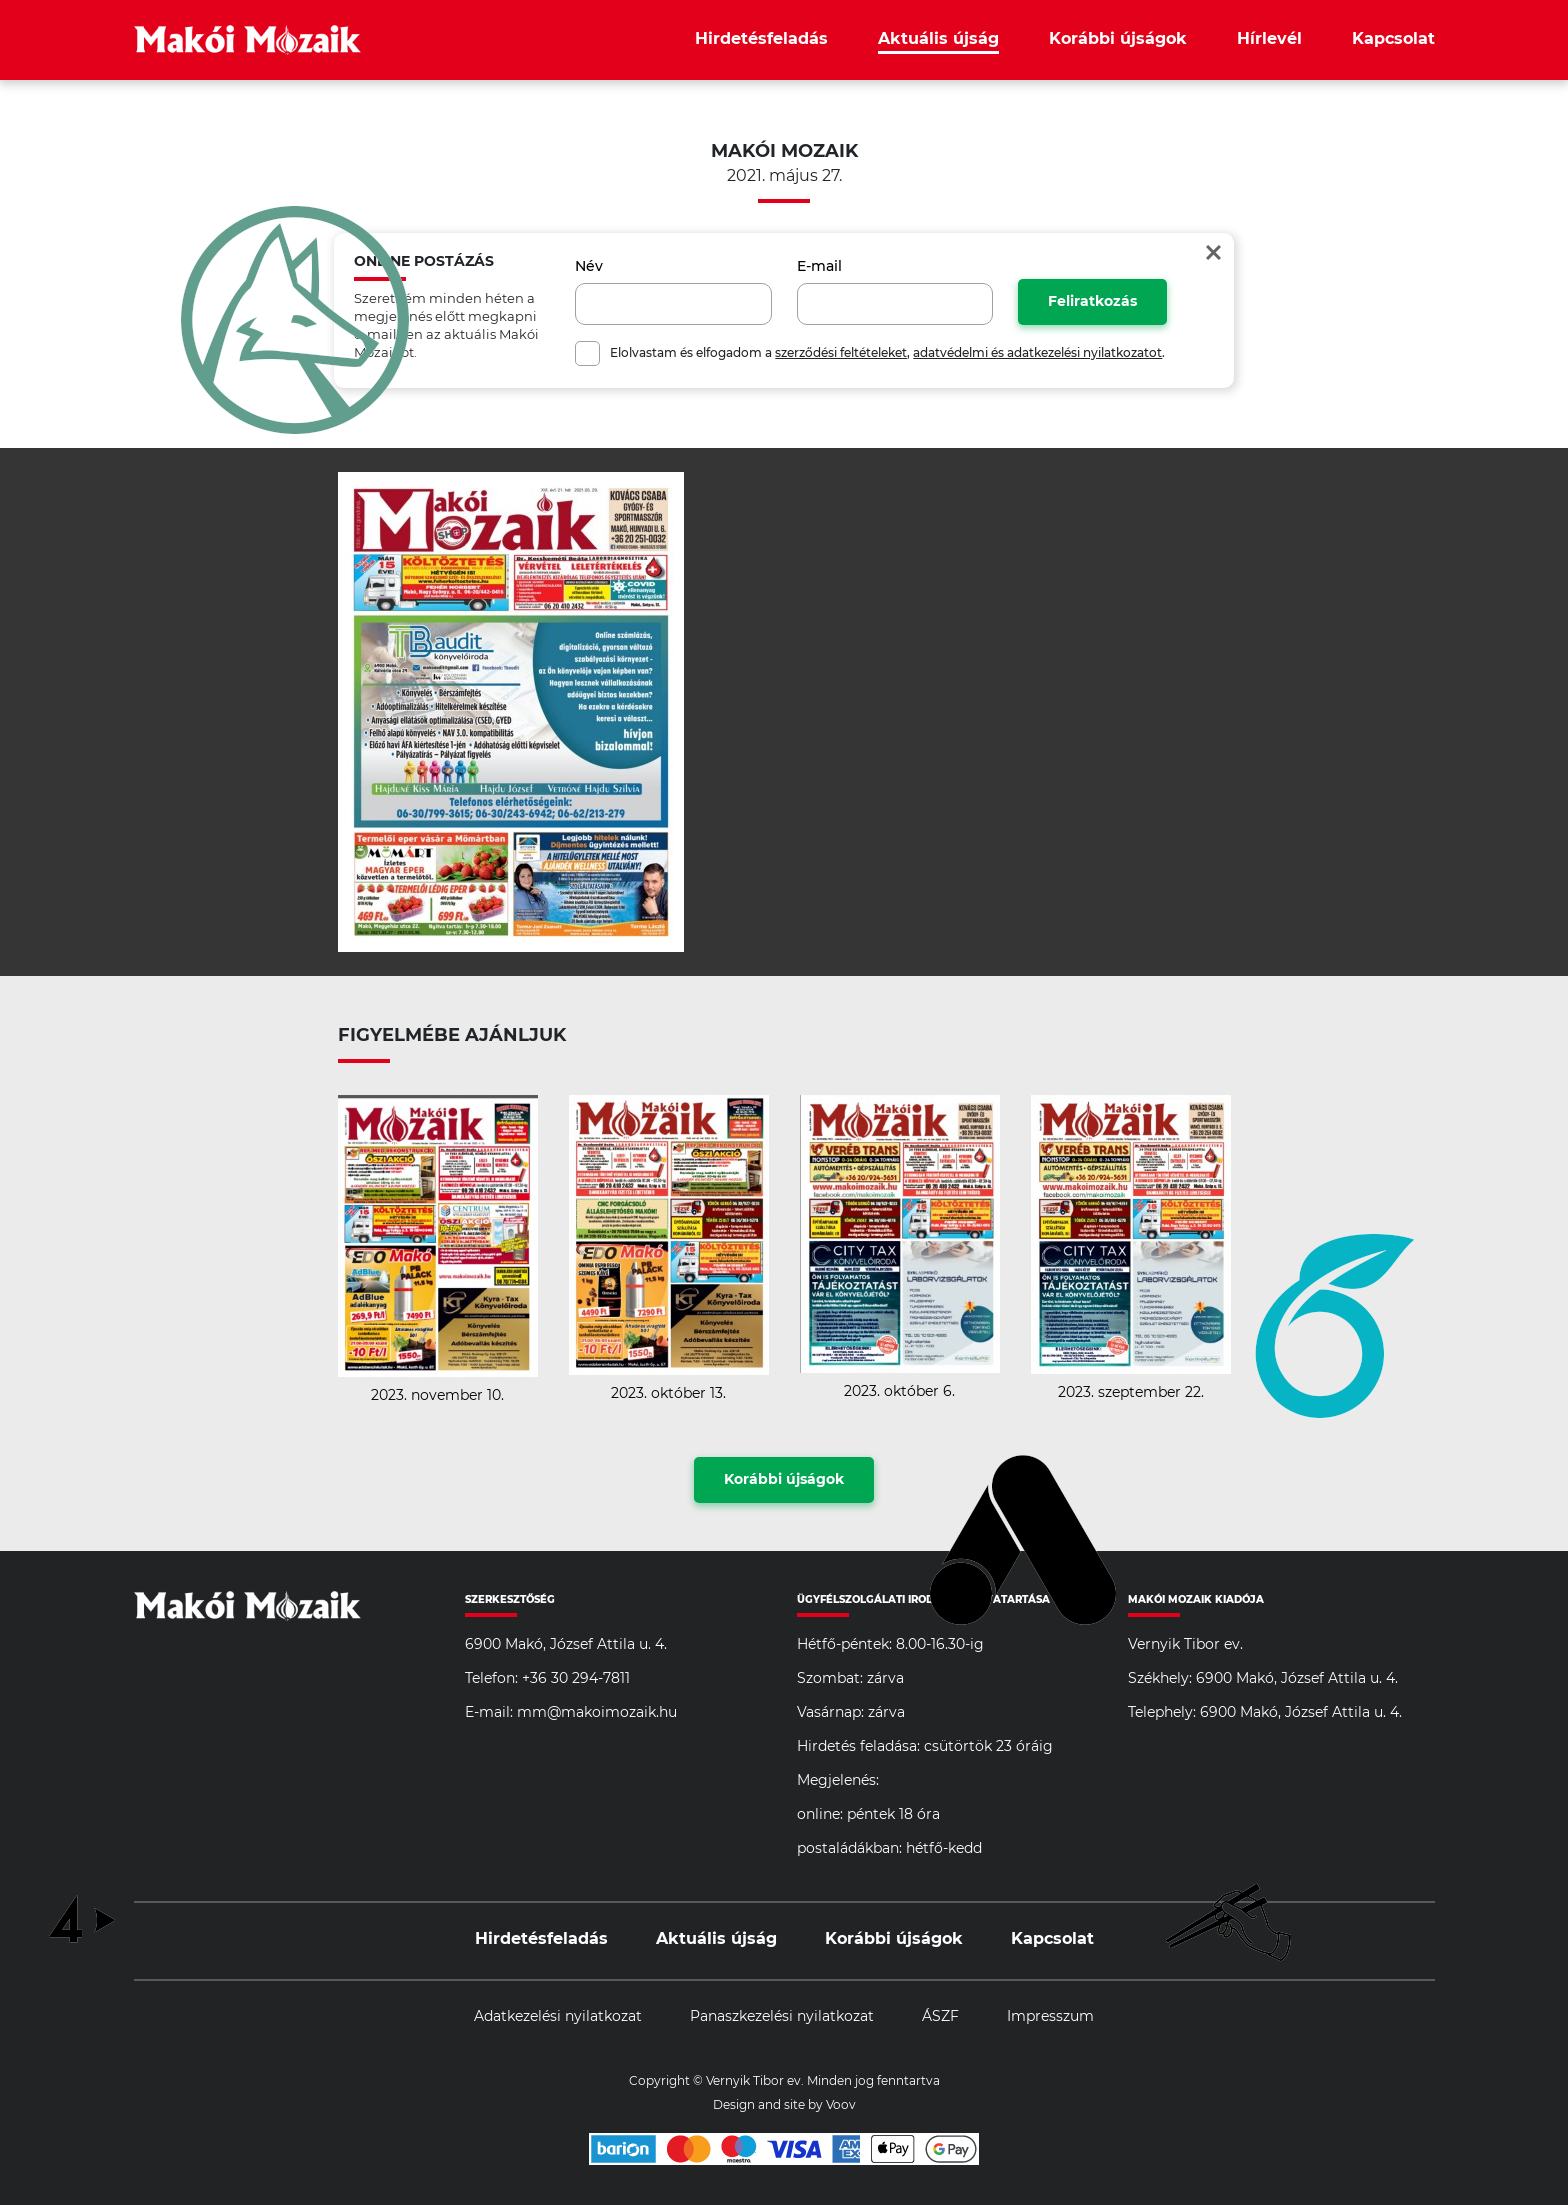  Describe the element at coordinates (1228, 1922) in the screenshot. I see `open tabelog restaurant review app` at that location.